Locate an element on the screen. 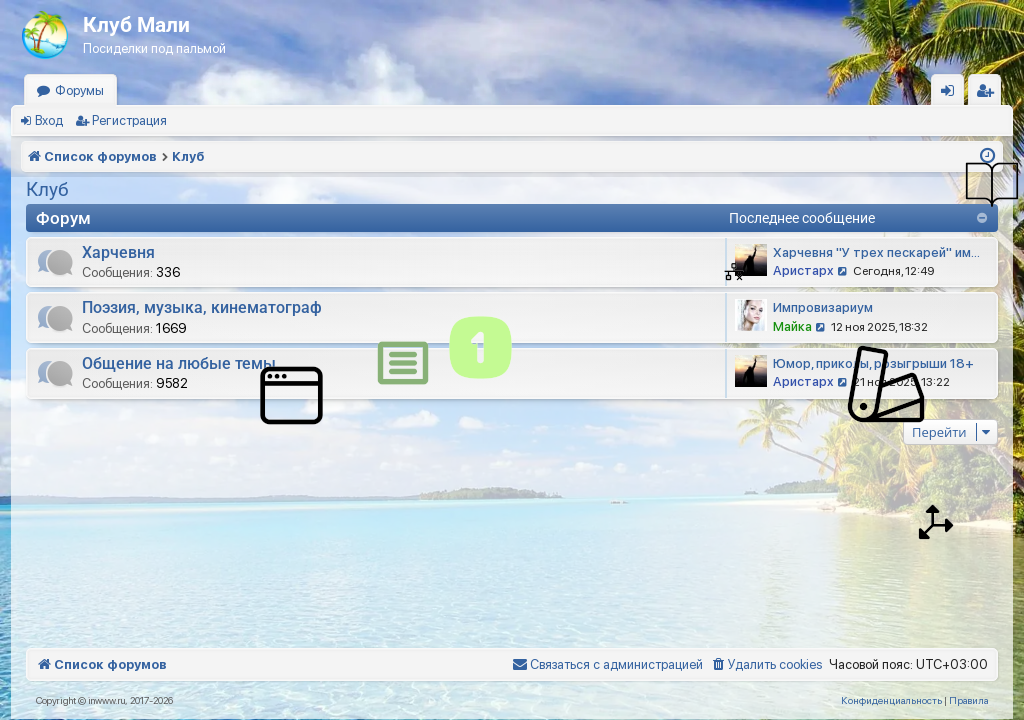 Image resolution: width=1024 pixels, height=720 pixels. open a new browser window is located at coordinates (291, 395).